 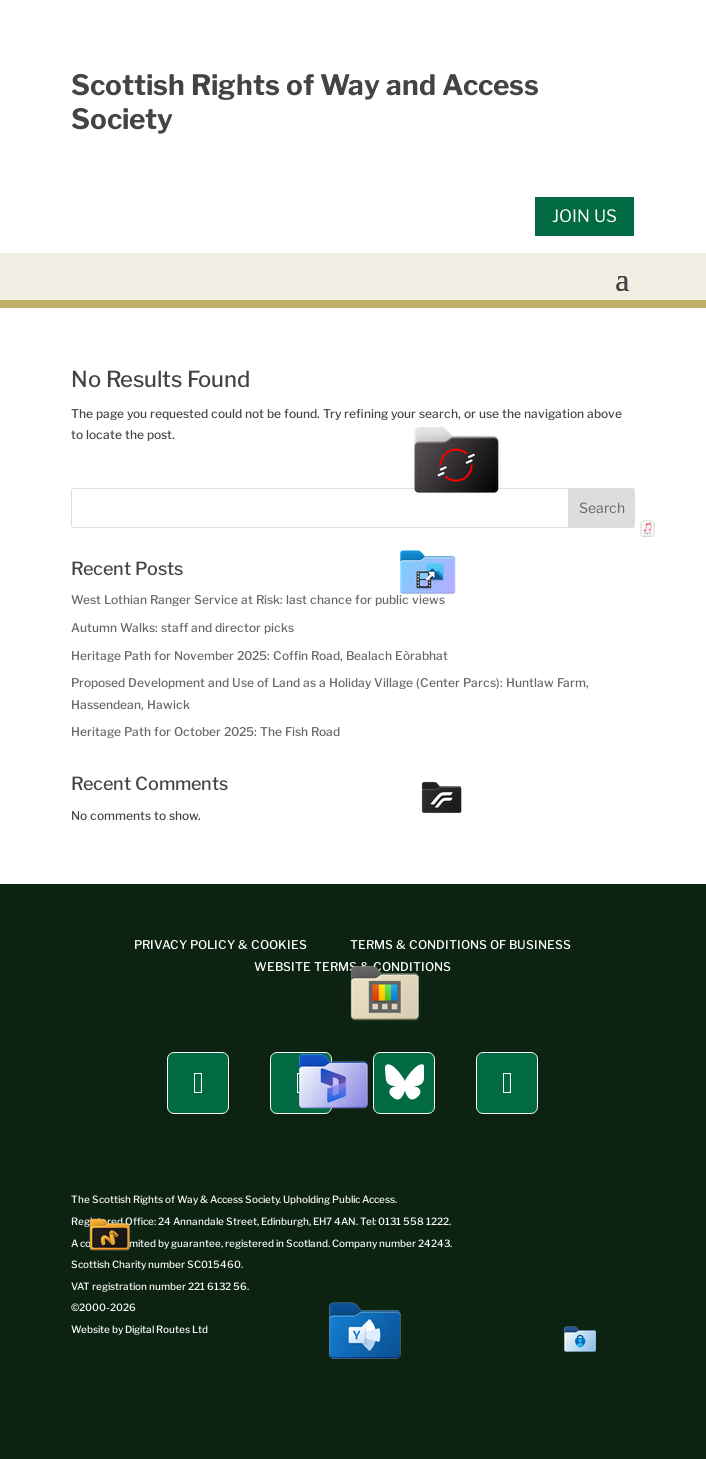 What do you see at coordinates (384, 994) in the screenshot?
I see `open PowerToys settings folder` at bounding box center [384, 994].